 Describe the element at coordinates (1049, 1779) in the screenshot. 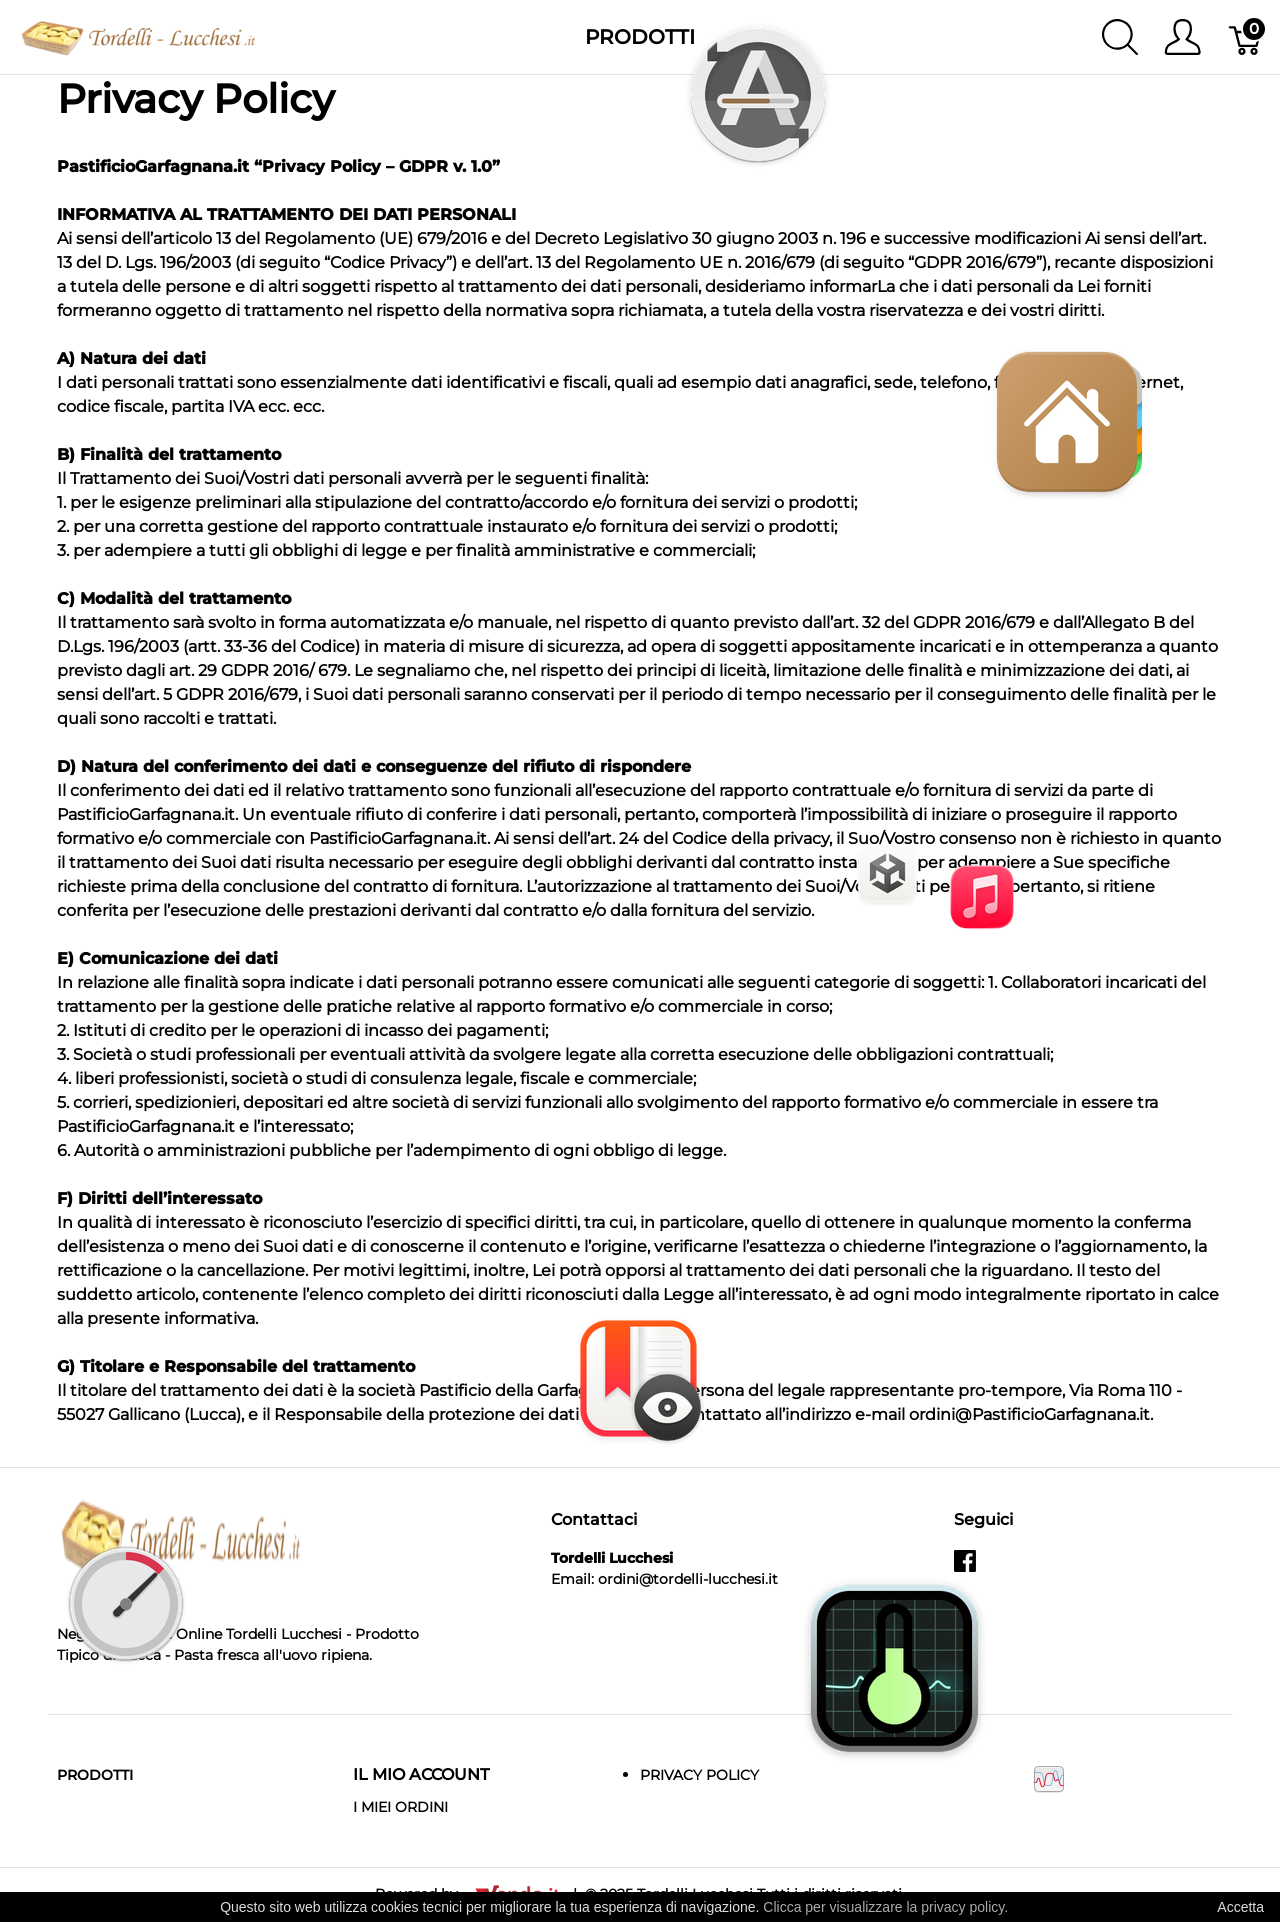

I see `open power statistics application` at that location.